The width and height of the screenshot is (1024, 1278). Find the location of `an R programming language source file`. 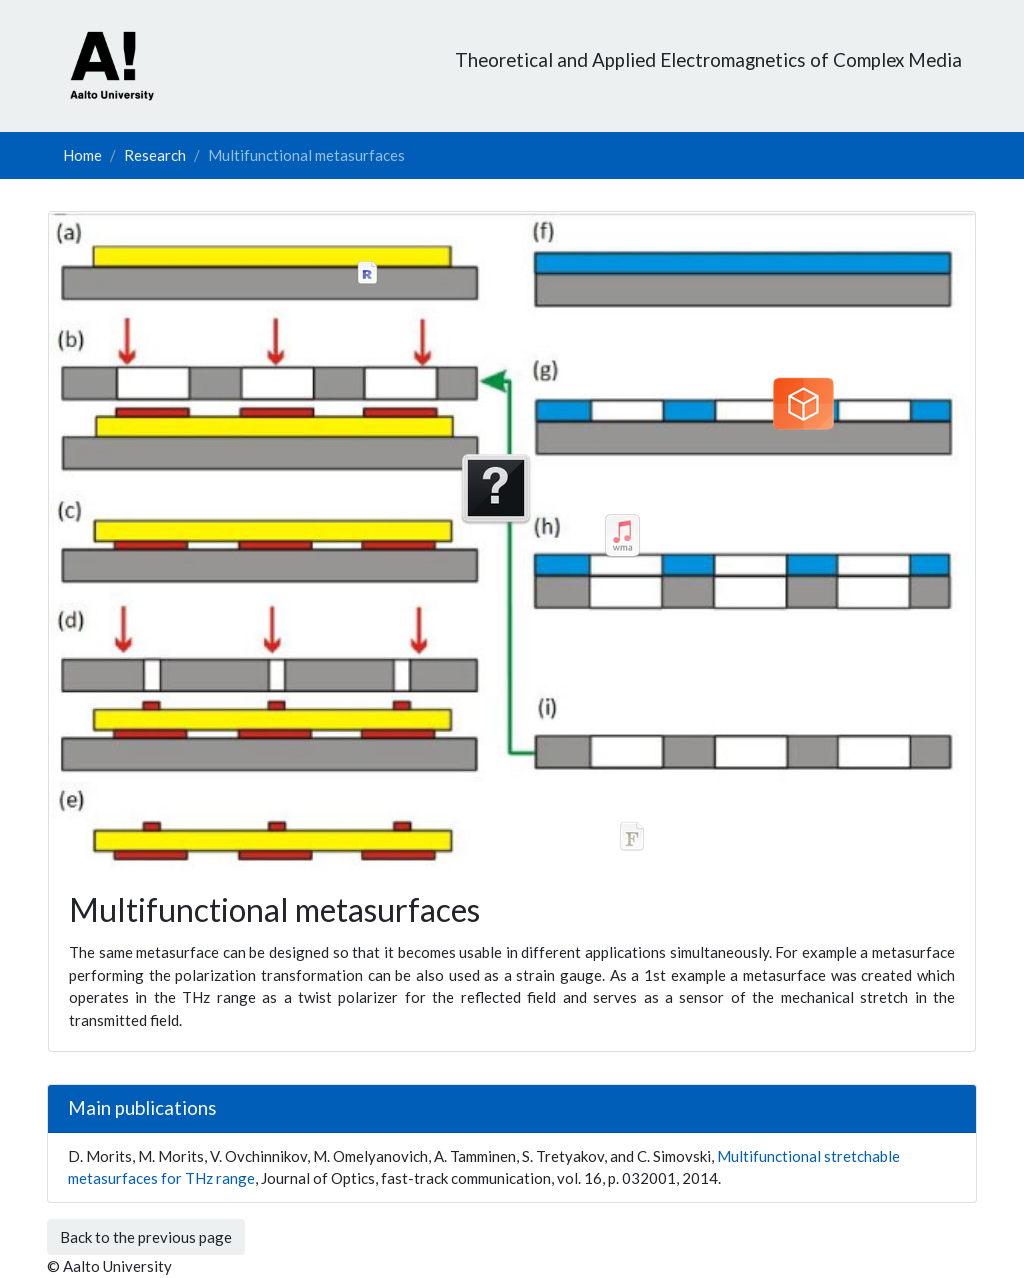

an R programming language source file is located at coordinates (367, 272).